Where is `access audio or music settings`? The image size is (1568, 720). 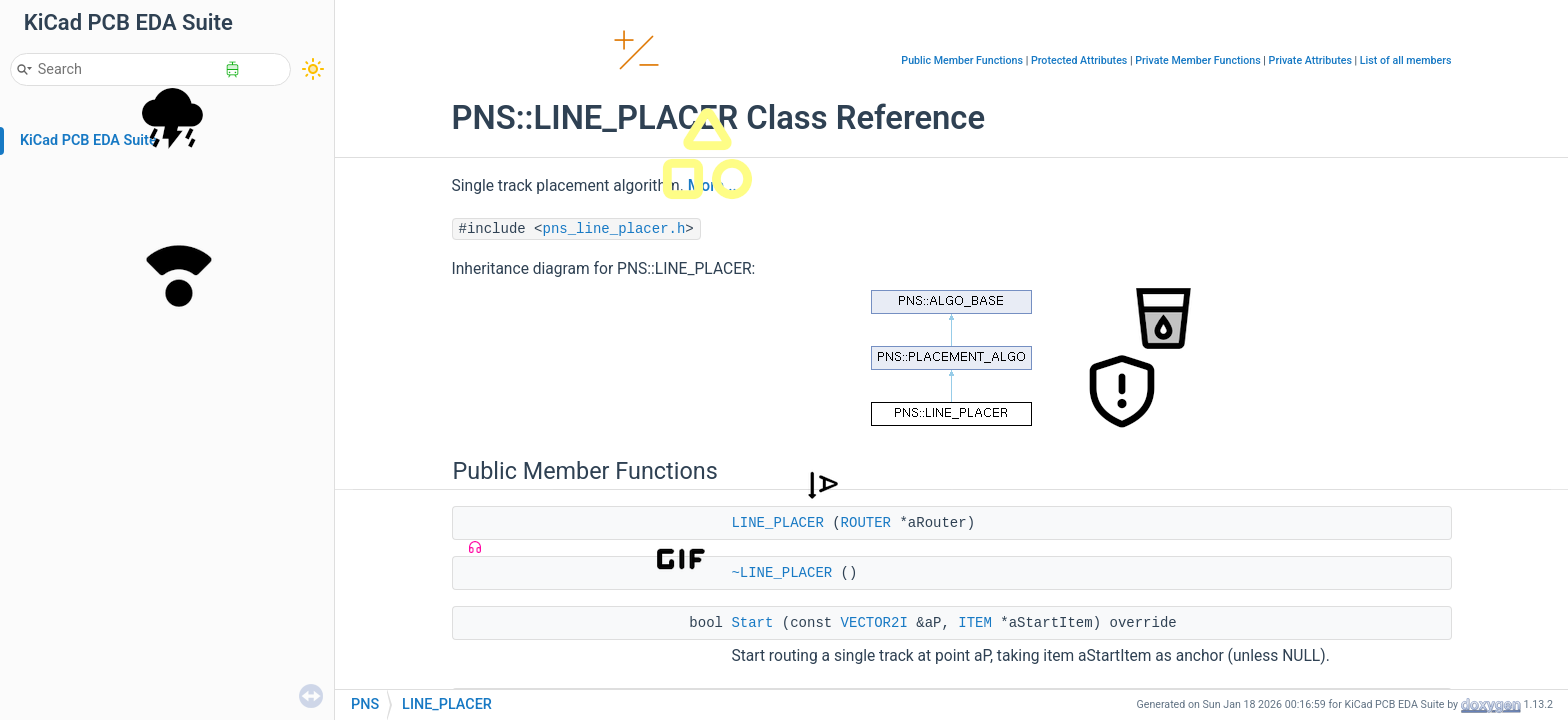 access audio or music settings is located at coordinates (475, 547).